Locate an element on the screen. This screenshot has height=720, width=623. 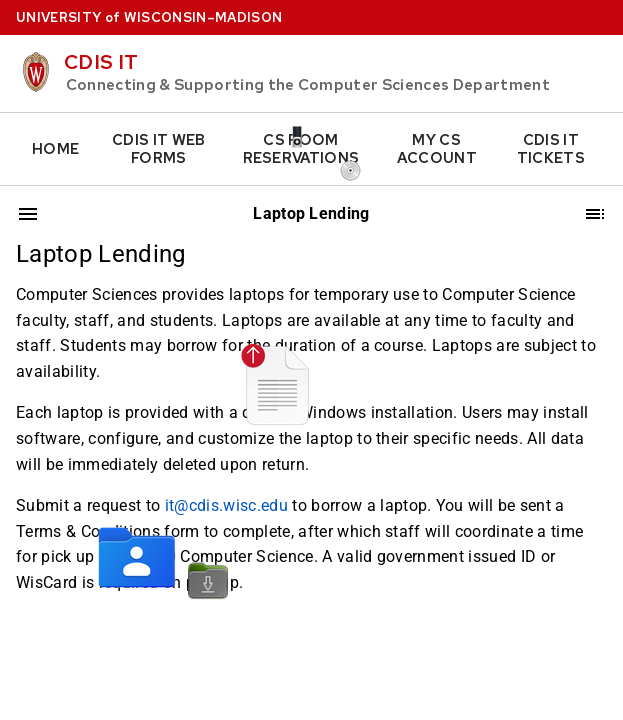
send or share a document is located at coordinates (277, 385).